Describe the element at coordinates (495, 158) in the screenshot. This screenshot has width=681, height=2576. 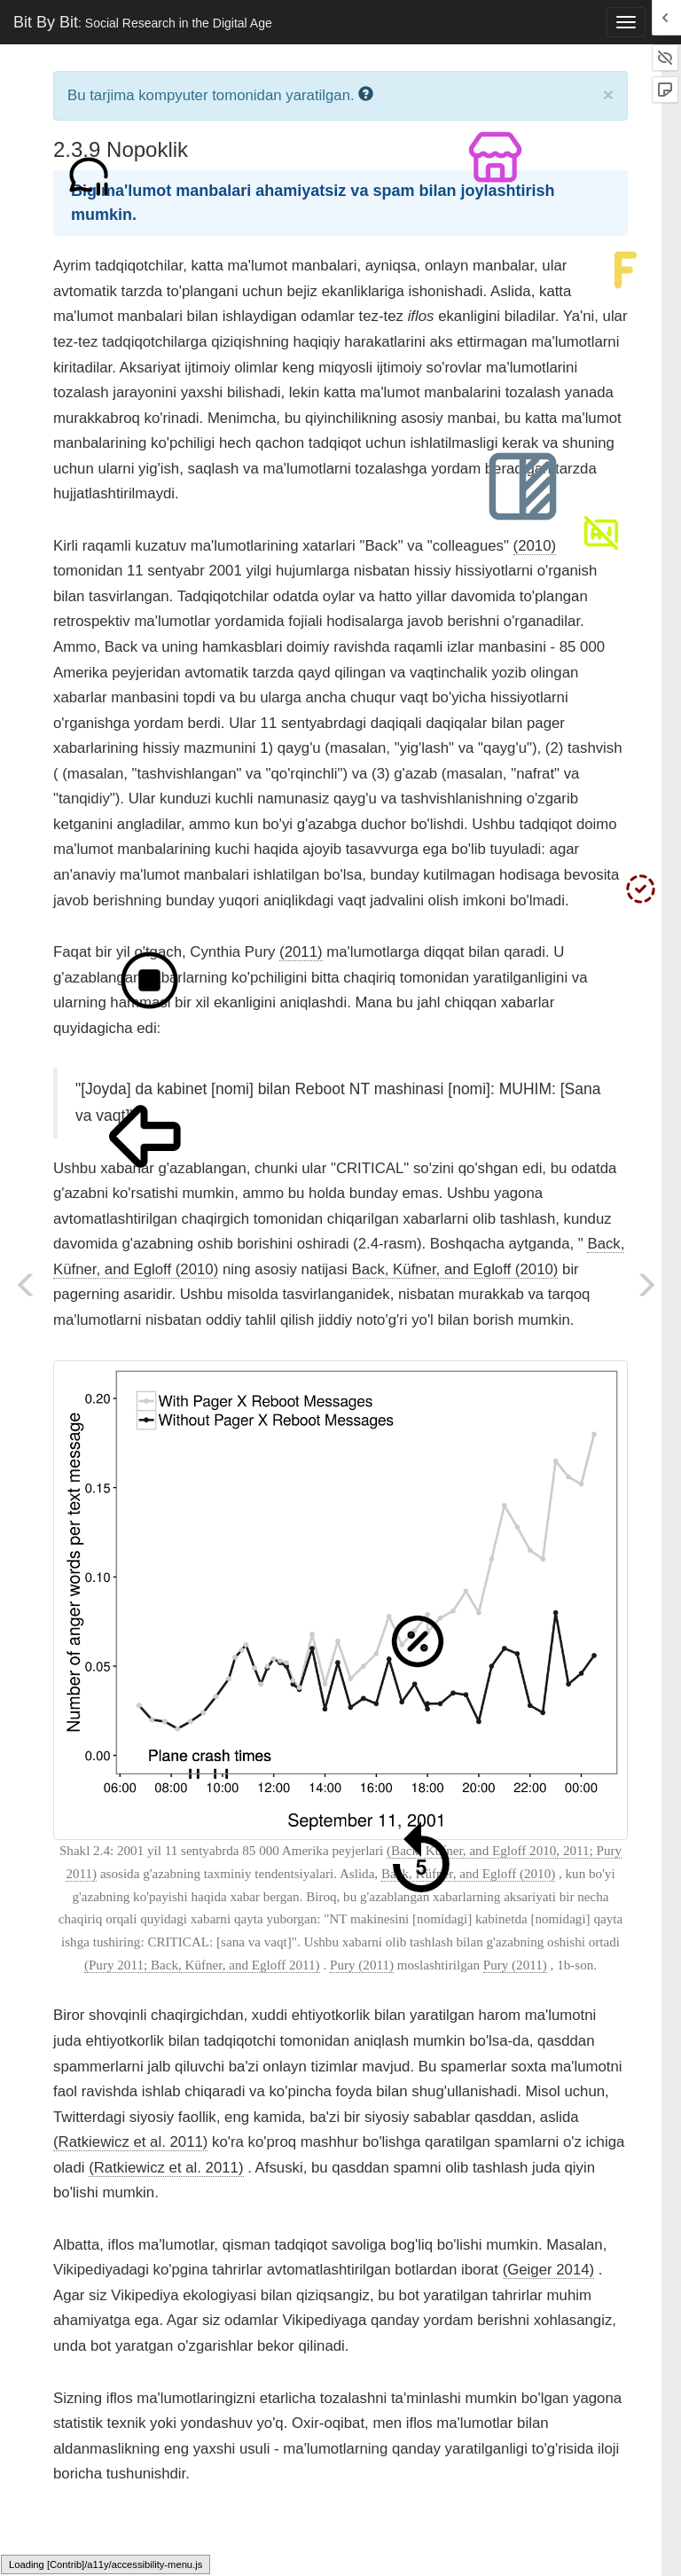
I see `browse or open the store` at that location.